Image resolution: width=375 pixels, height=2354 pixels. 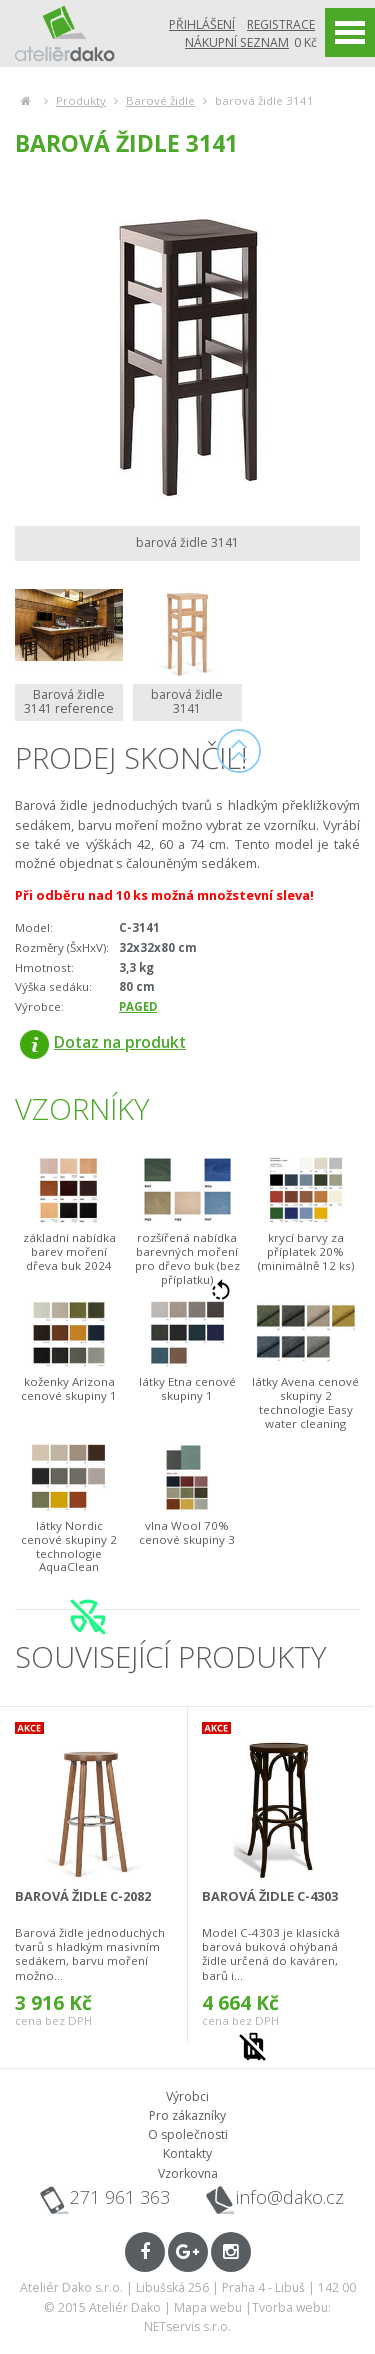 What do you see at coordinates (253, 2046) in the screenshot?
I see `no luggage allowed` at bounding box center [253, 2046].